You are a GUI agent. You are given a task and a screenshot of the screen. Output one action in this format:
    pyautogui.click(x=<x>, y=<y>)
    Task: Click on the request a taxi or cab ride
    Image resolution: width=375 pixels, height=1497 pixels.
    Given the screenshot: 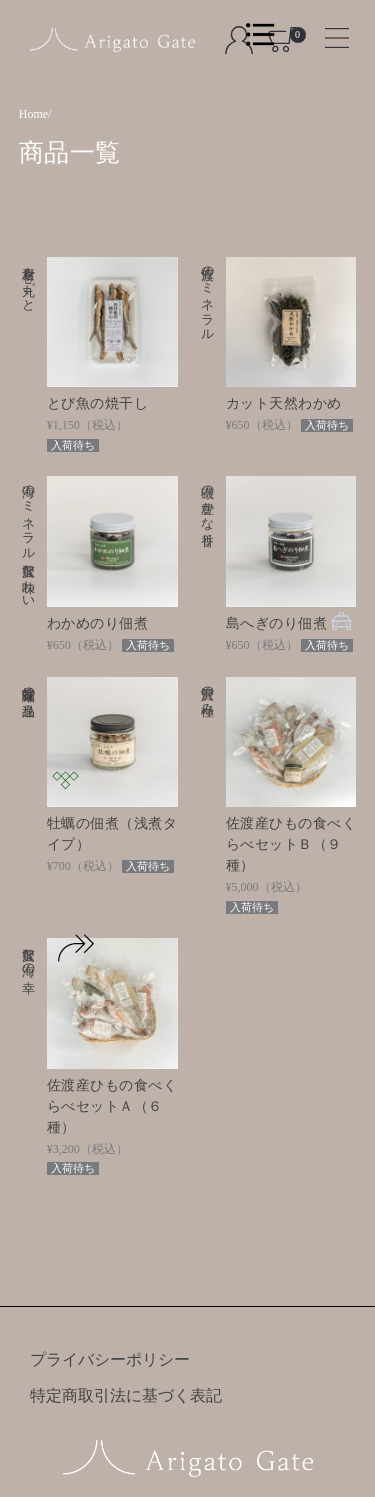 What is the action you would take?
    pyautogui.click(x=341, y=622)
    